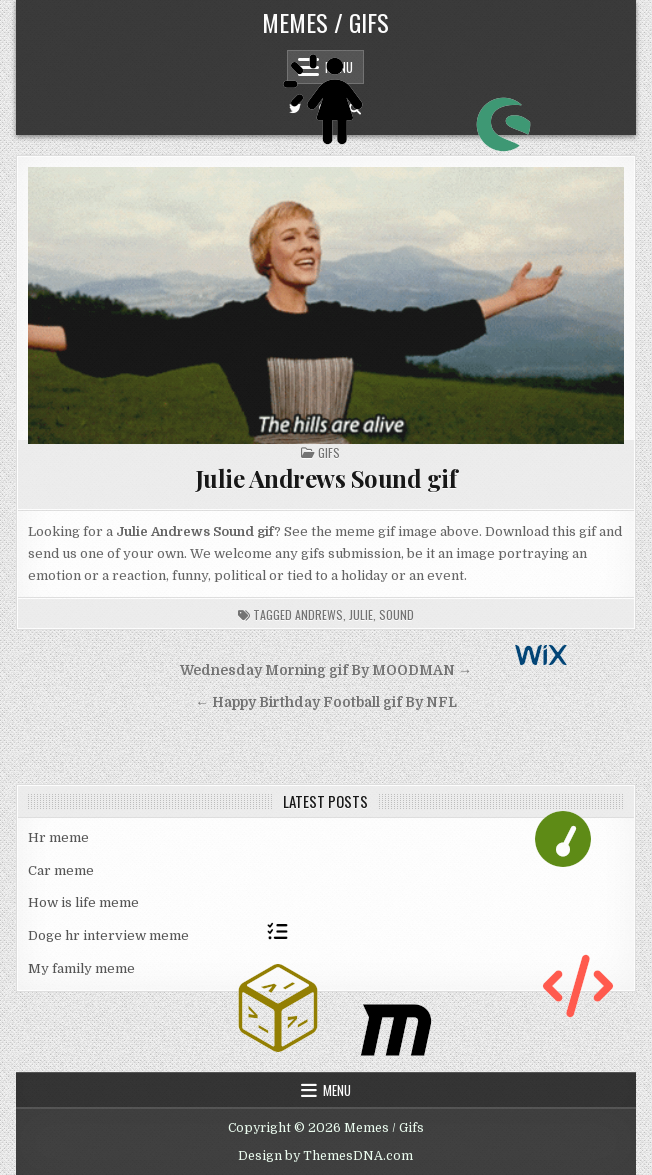  Describe the element at coordinates (330, 101) in the screenshot. I see `report an incident or emergency involving a person` at that location.